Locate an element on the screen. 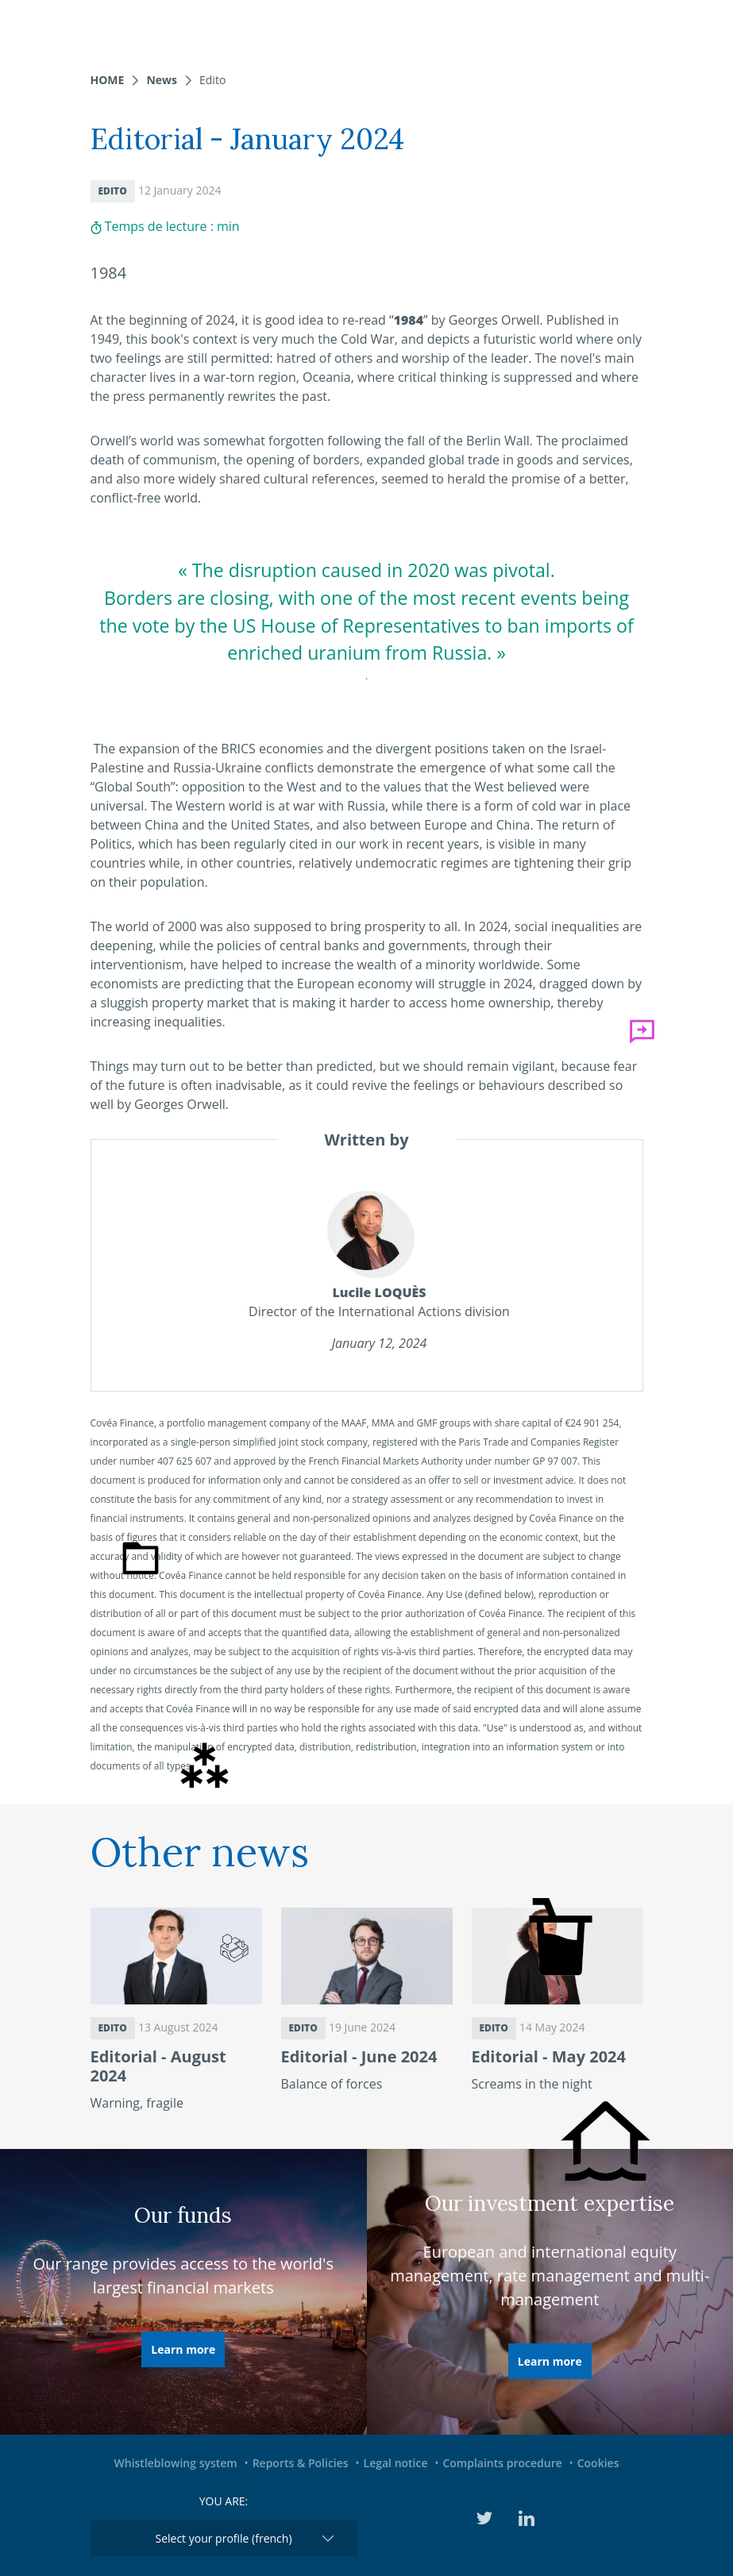 The image size is (733, 2576). indicates flood warning or alert is located at coordinates (605, 2144).